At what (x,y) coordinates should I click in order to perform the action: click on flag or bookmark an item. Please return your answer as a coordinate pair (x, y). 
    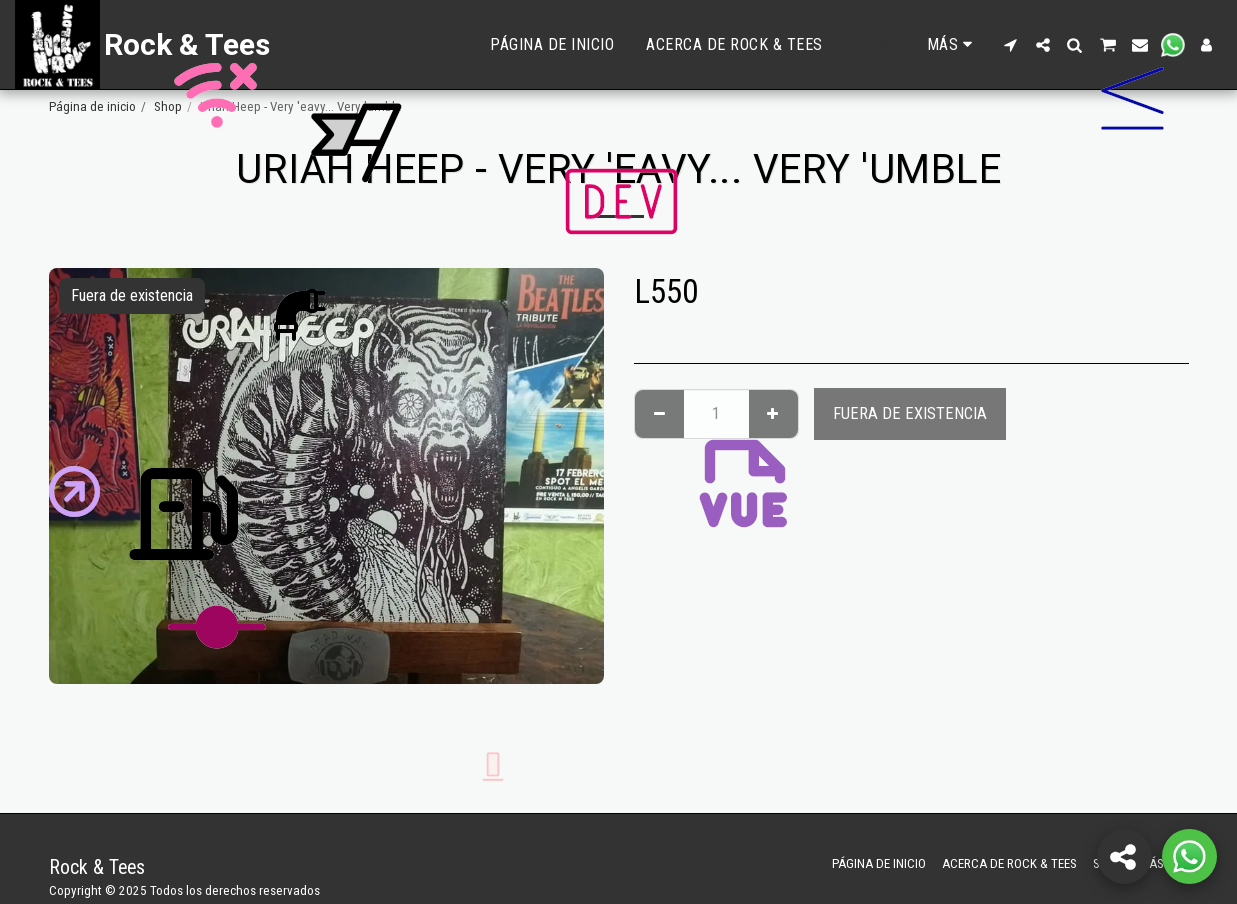
    Looking at the image, I should click on (355, 139).